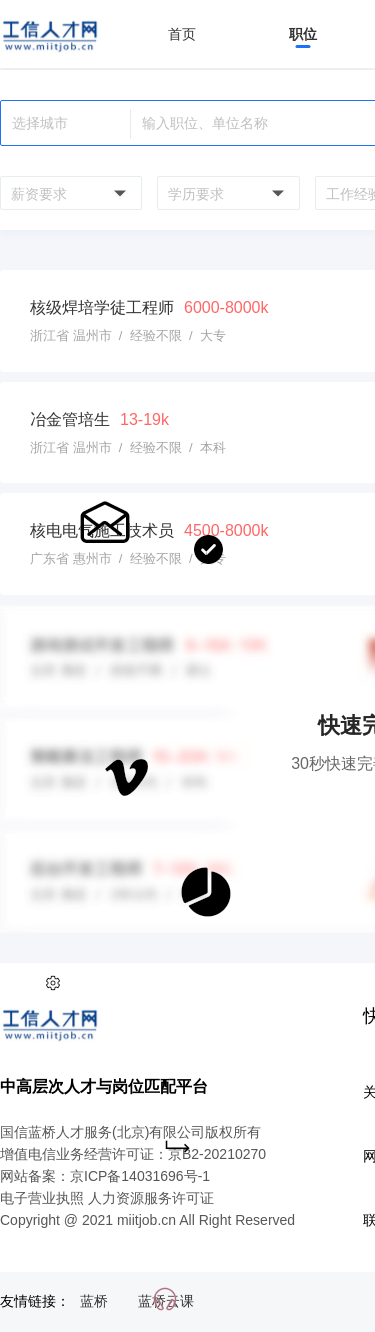 This screenshot has width=375, height=1332. What do you see at coordinates (53, 983) in the screenshot?
I see `access app settings` at bounding box center [53, 983].